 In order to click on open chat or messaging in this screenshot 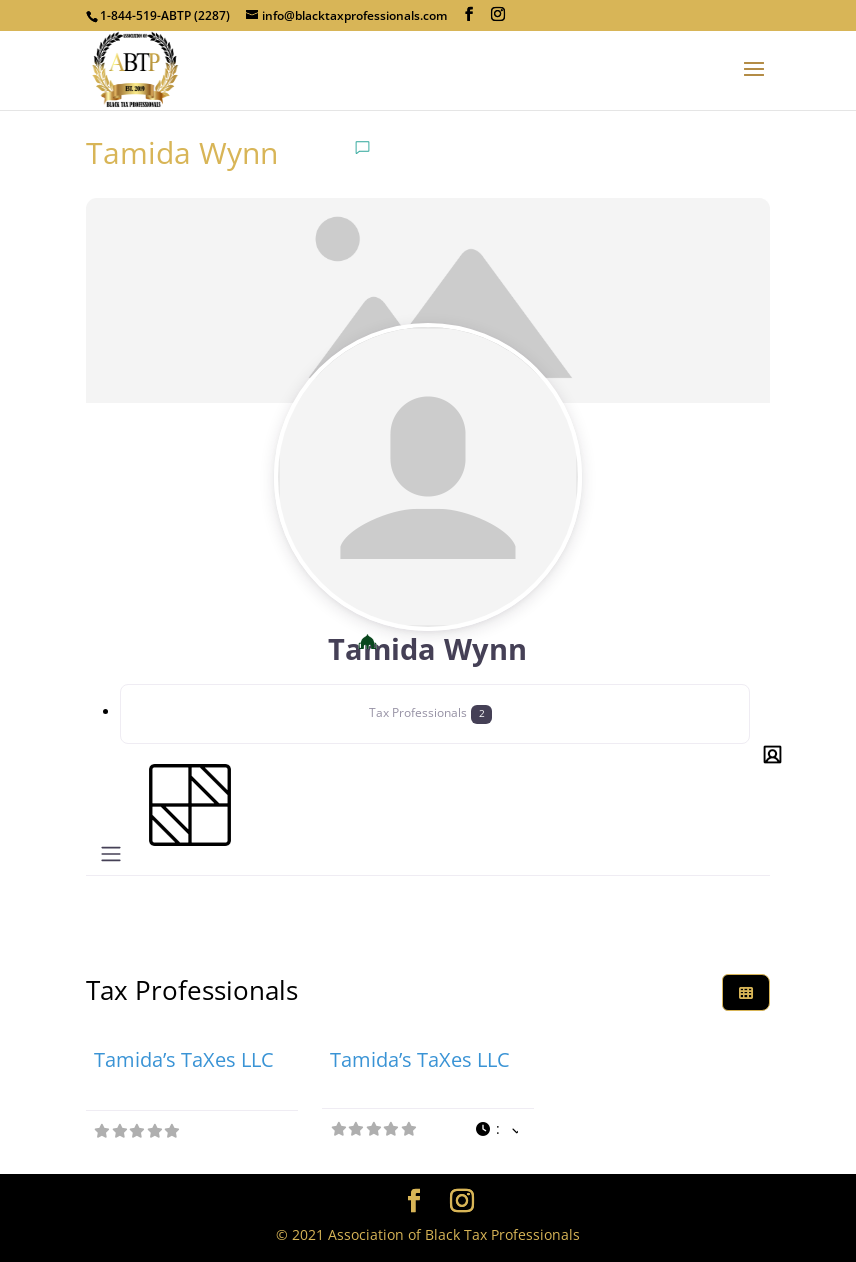, I will do `click(362, 146)`.